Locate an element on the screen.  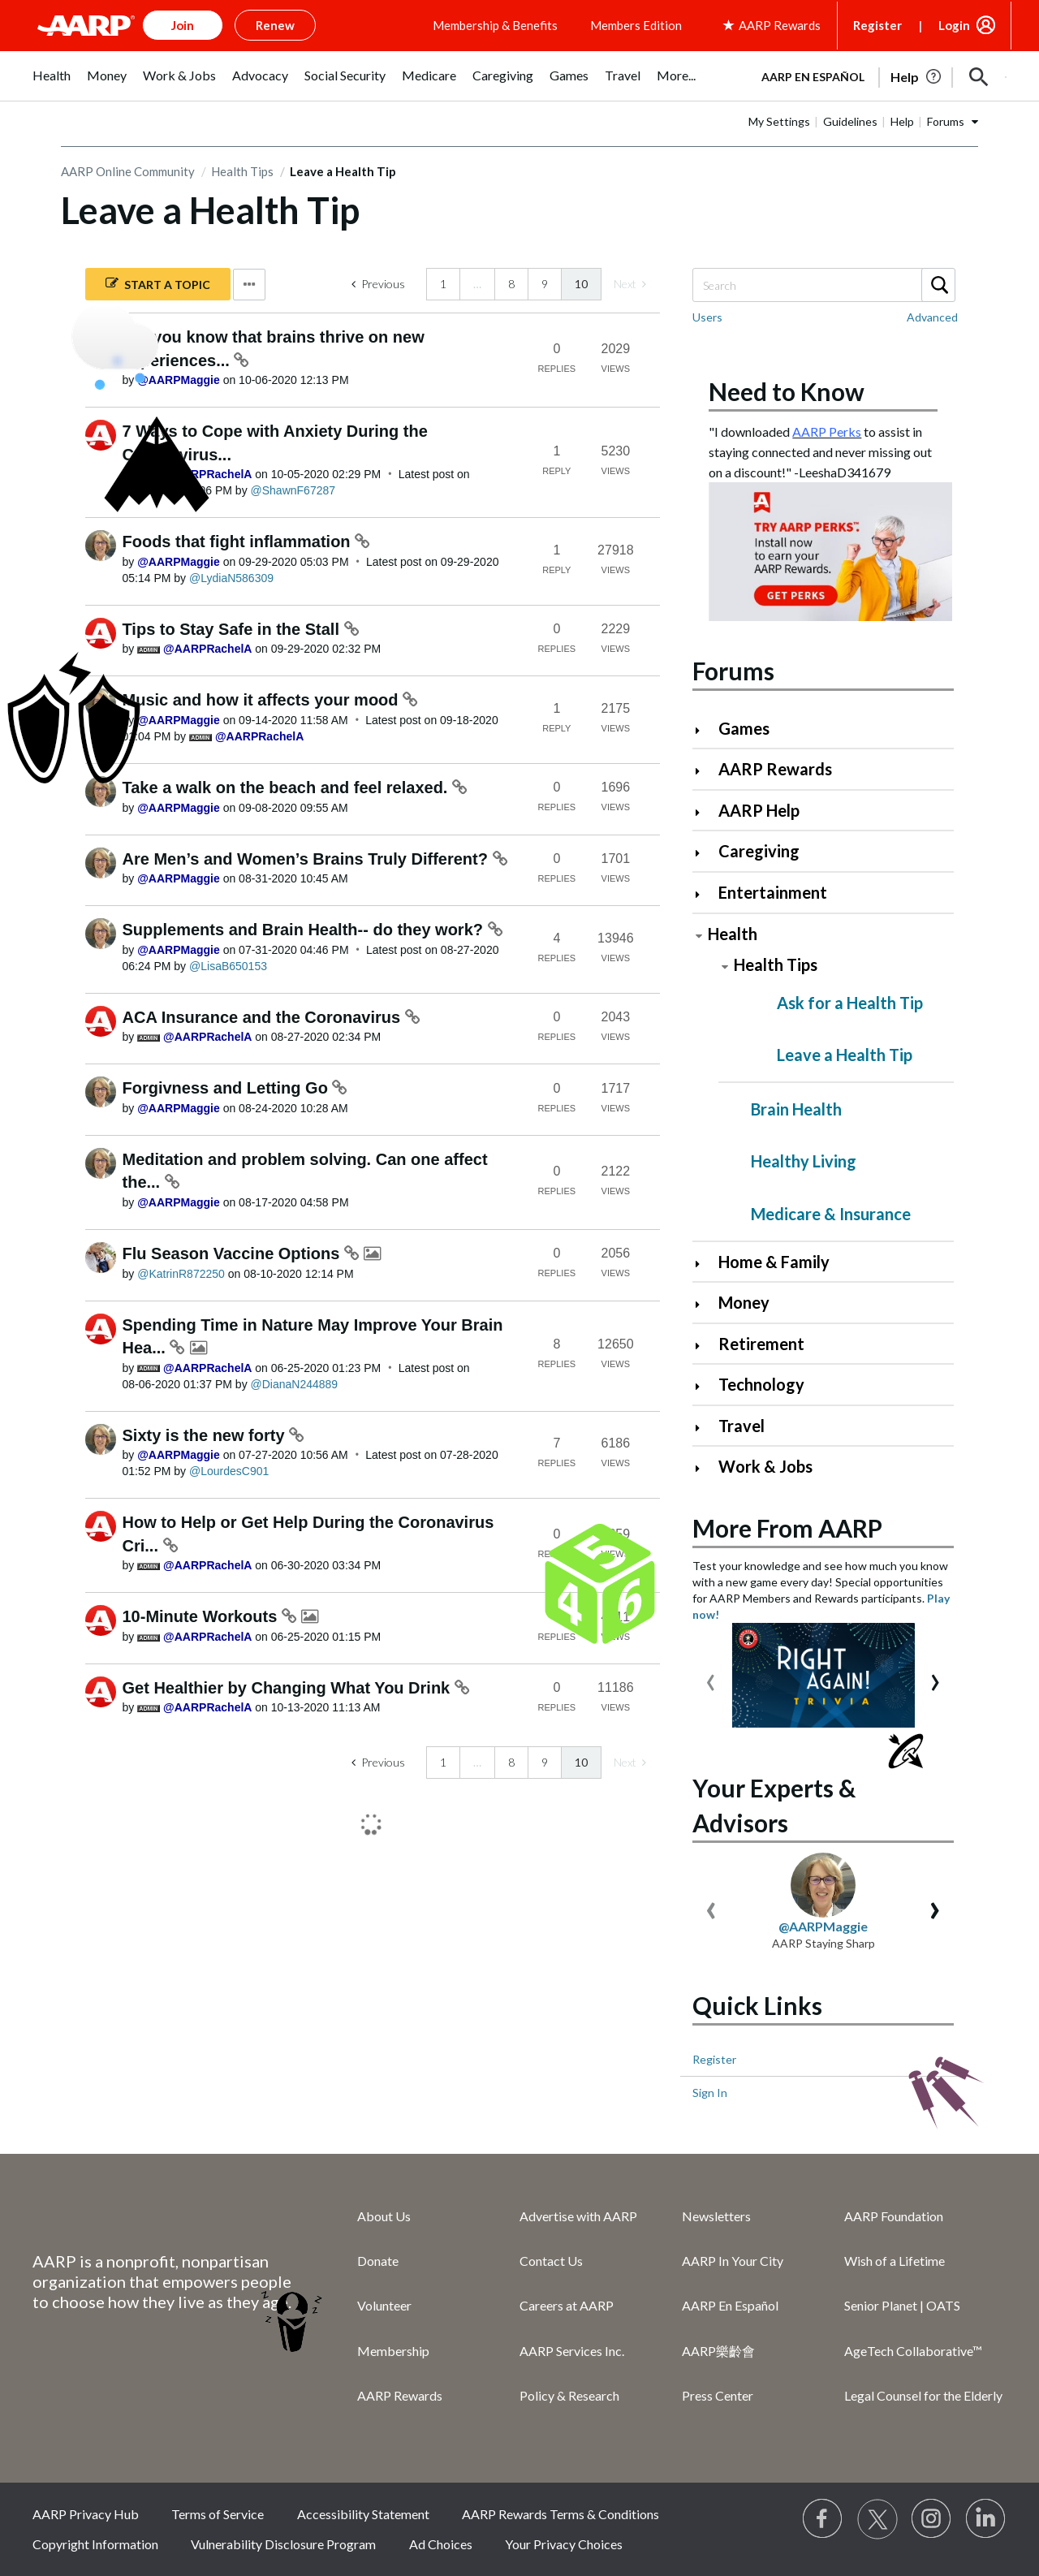
activate rapid or accelerated movement is located at coordinates (906, 1751).